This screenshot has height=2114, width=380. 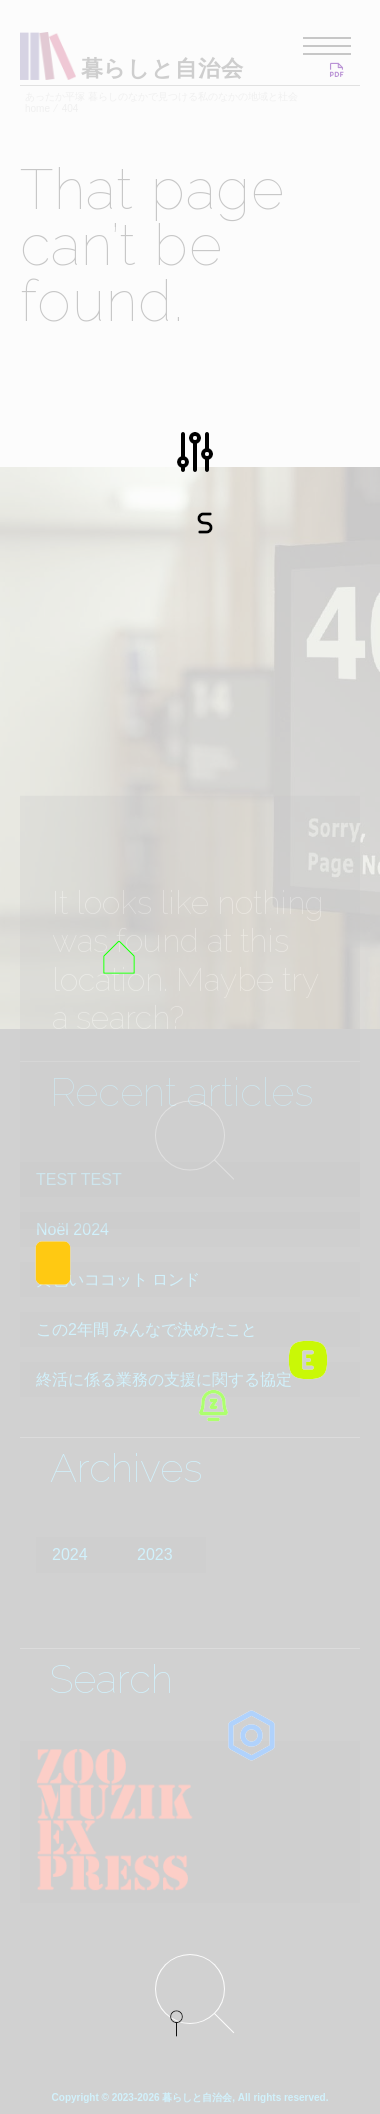 I want to click on indicates items starting with the letter S, so click(x=205, y=523).